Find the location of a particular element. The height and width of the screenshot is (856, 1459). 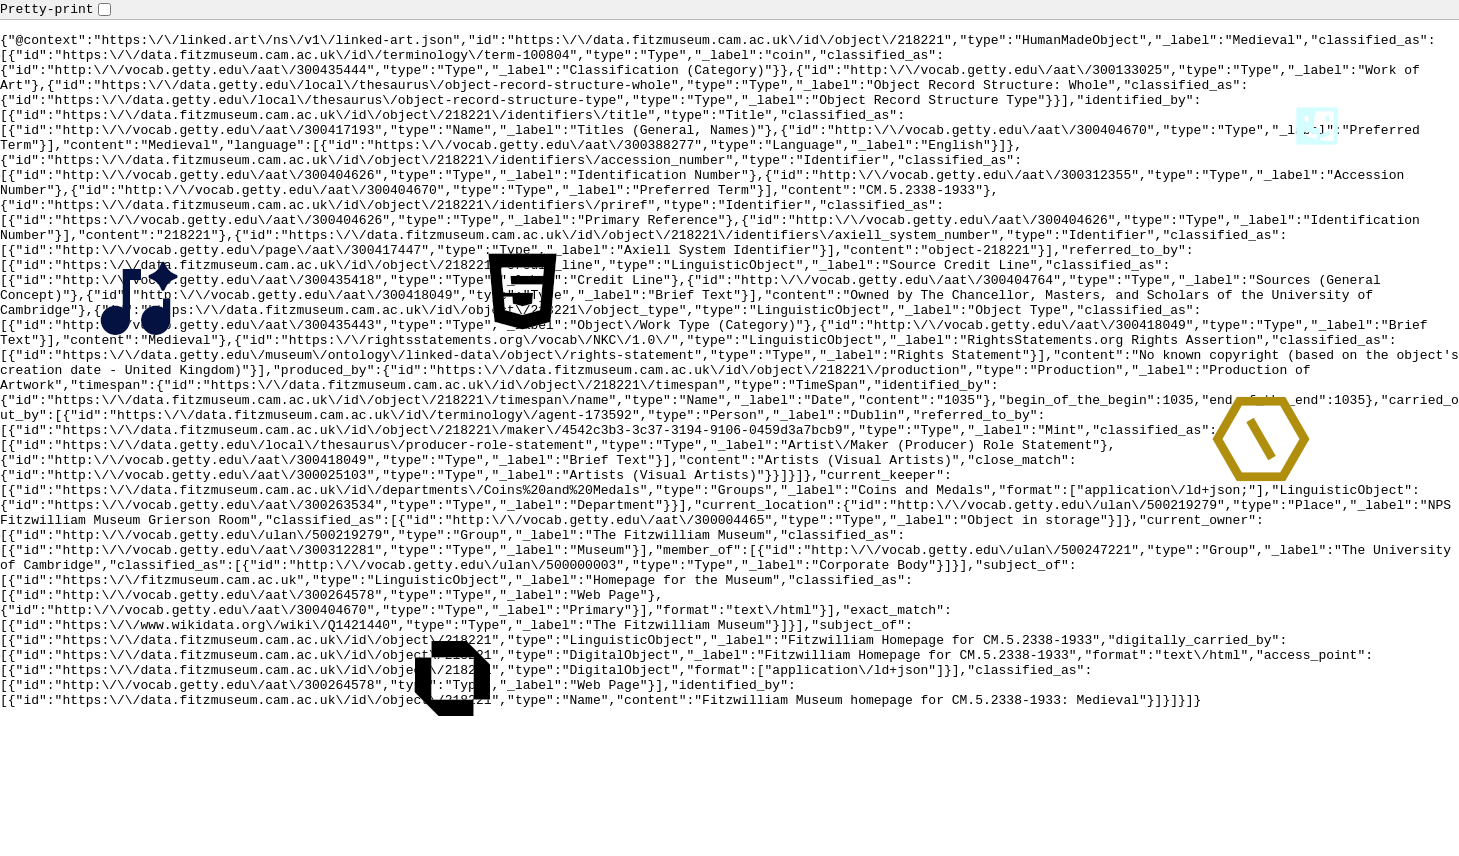

access AI-powered music features is located at coordinates (141, 302).